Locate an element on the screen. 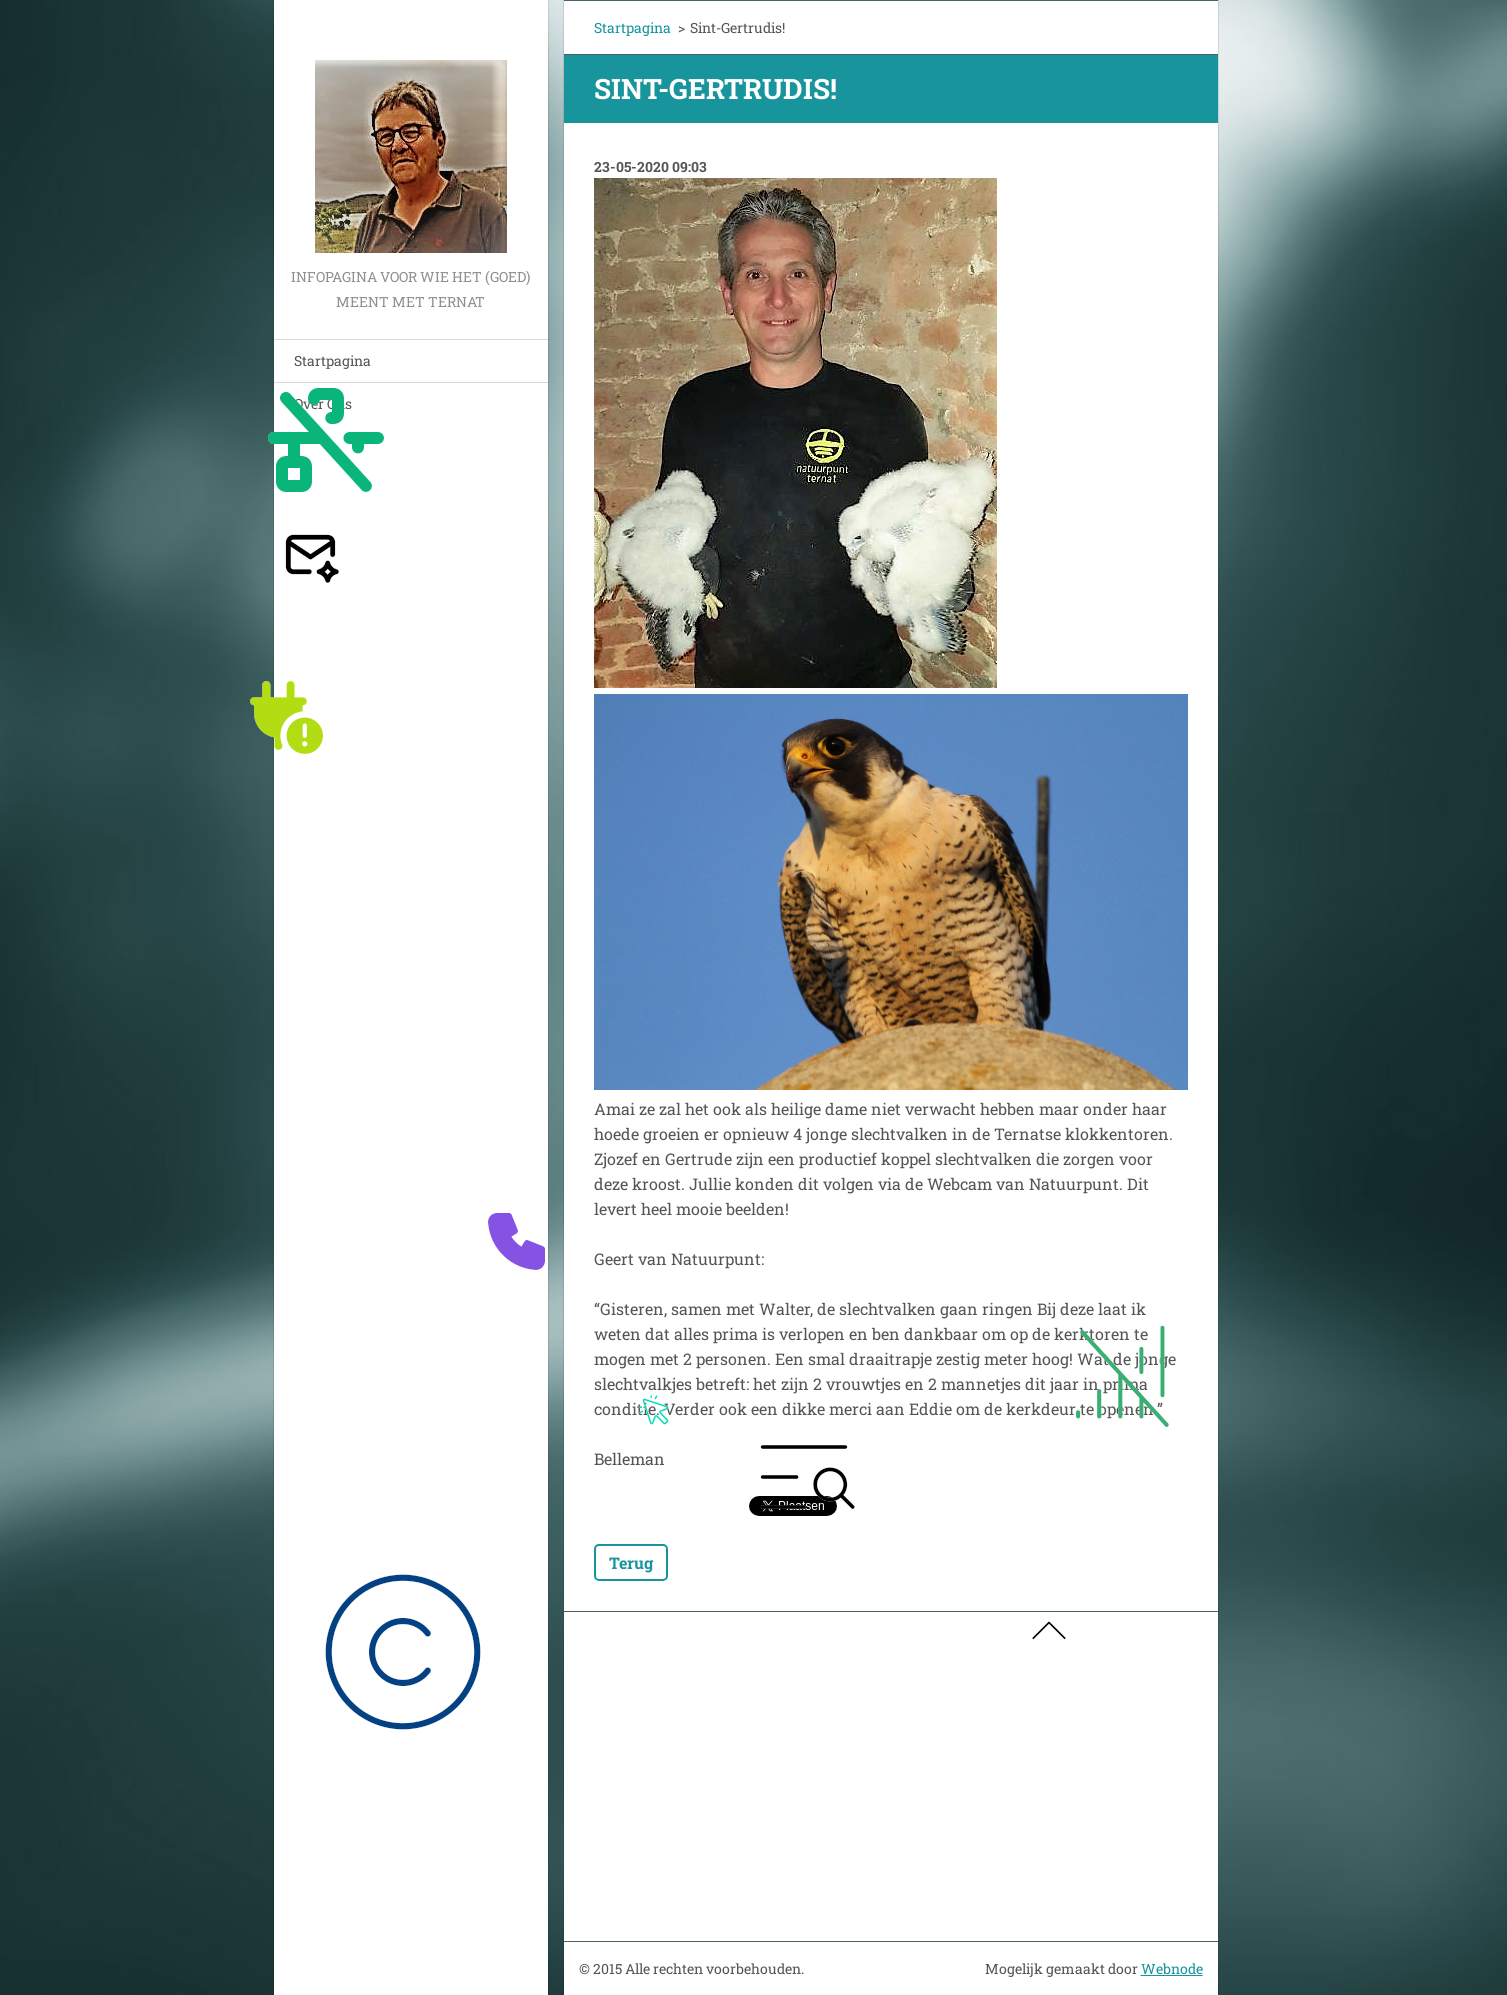 The width and height of the screenshot is (1507, 1995). click or tap to interact is located at coordinates (655, 1411).